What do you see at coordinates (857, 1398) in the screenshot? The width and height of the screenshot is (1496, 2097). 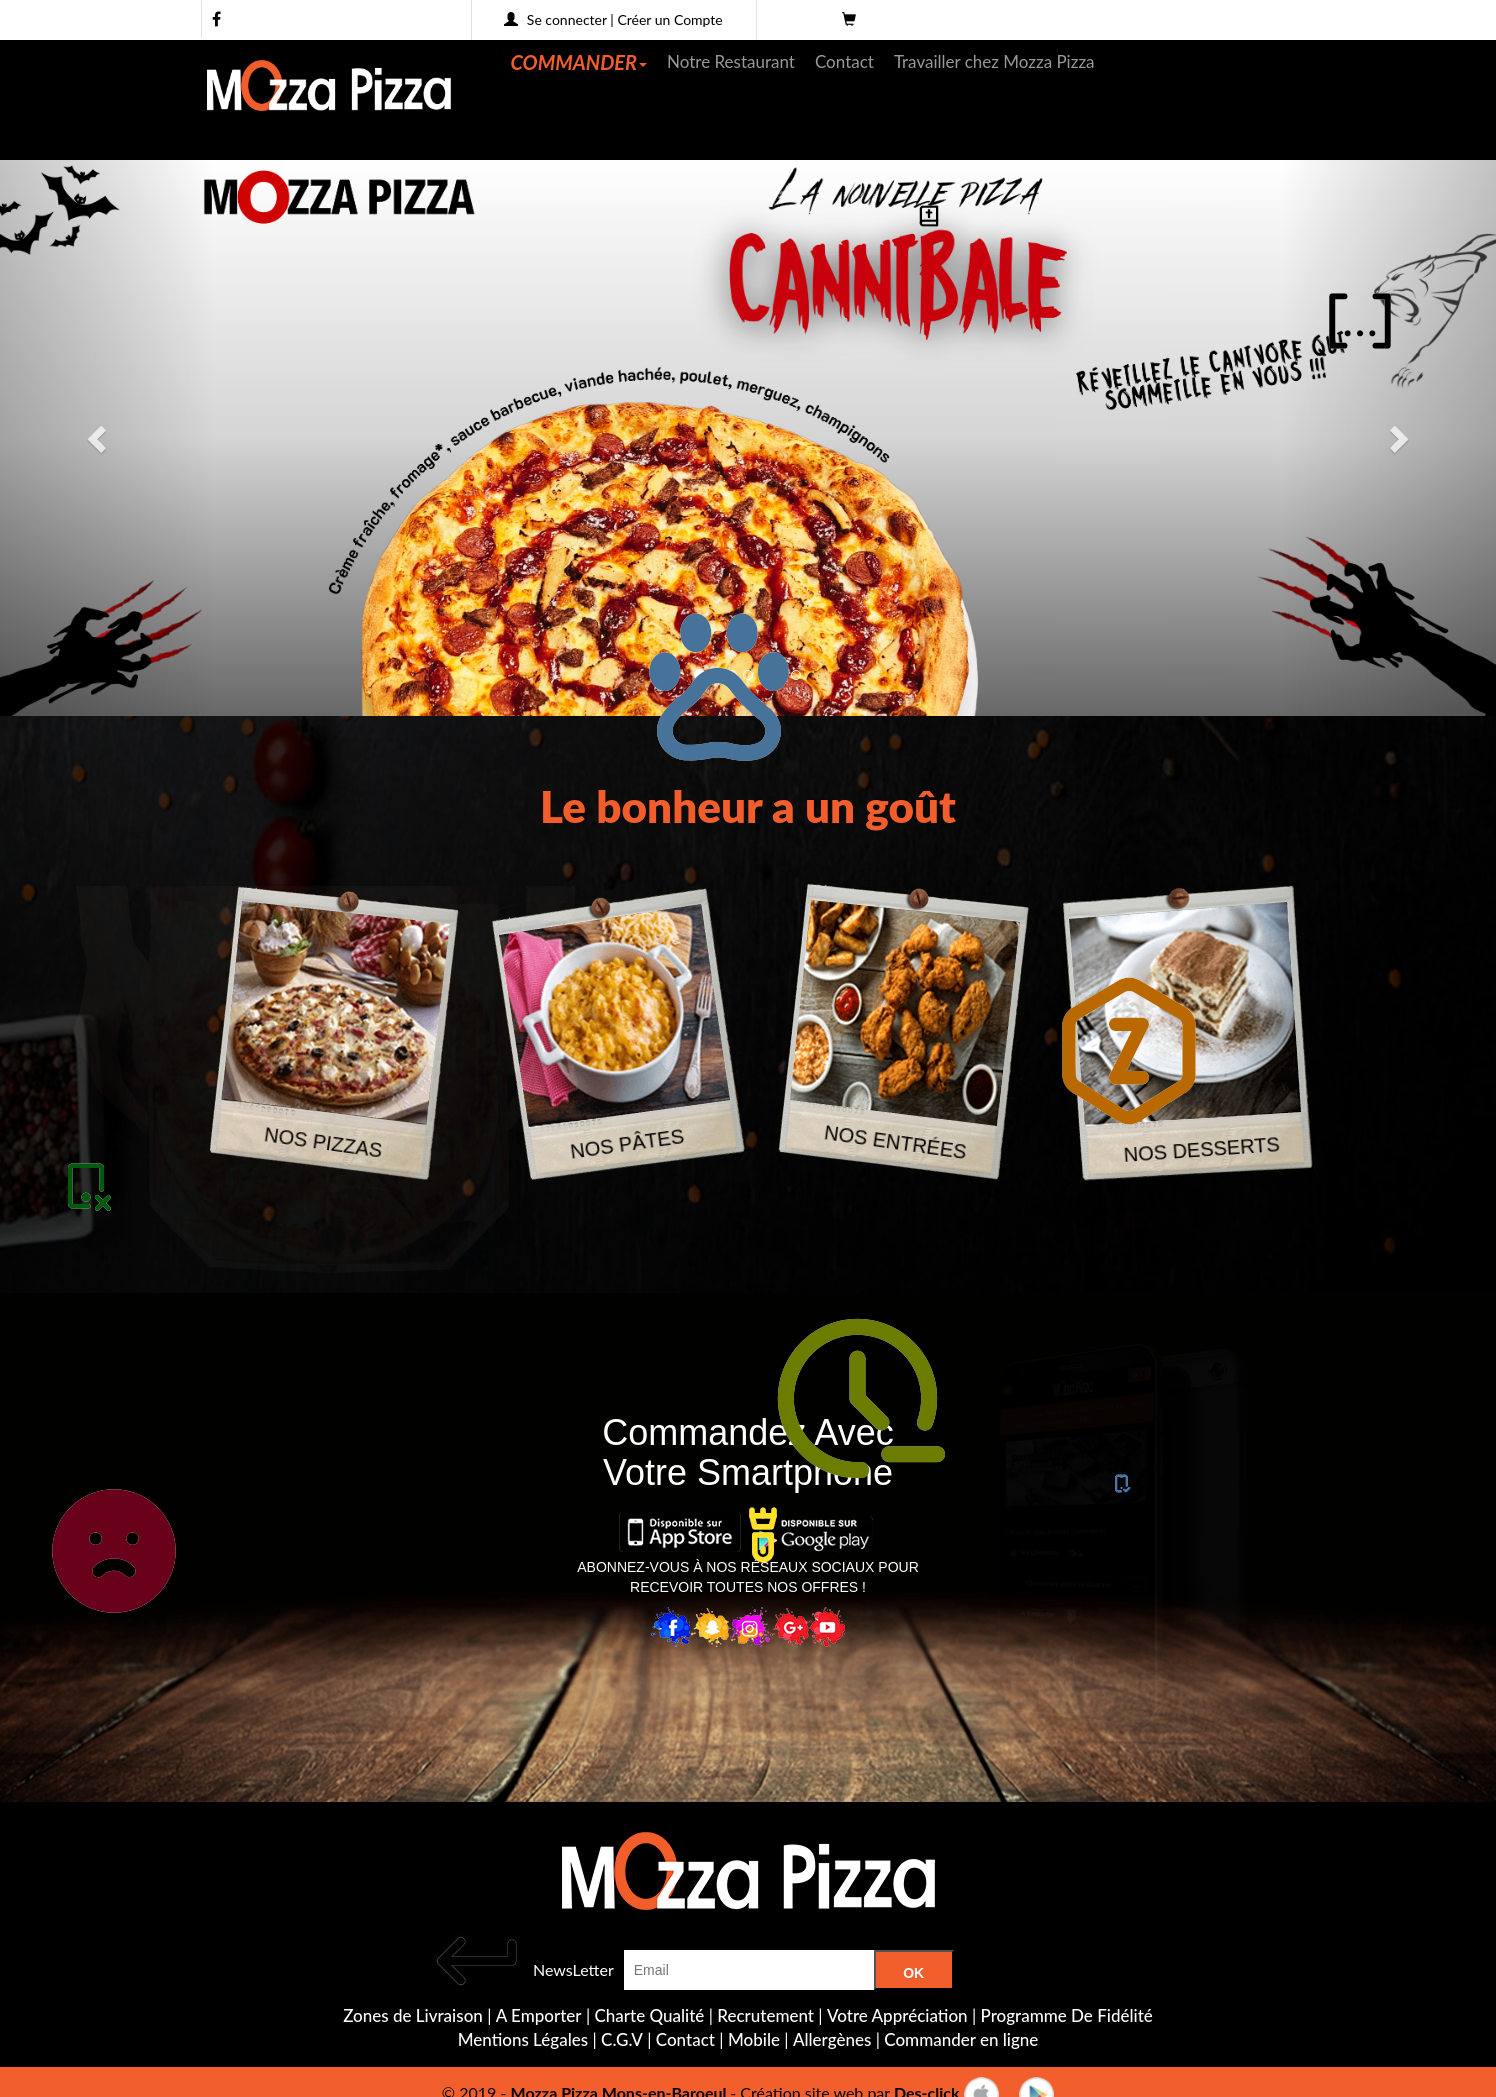 I see `remove time or reduce duration` at bounding box center [857, 1398].